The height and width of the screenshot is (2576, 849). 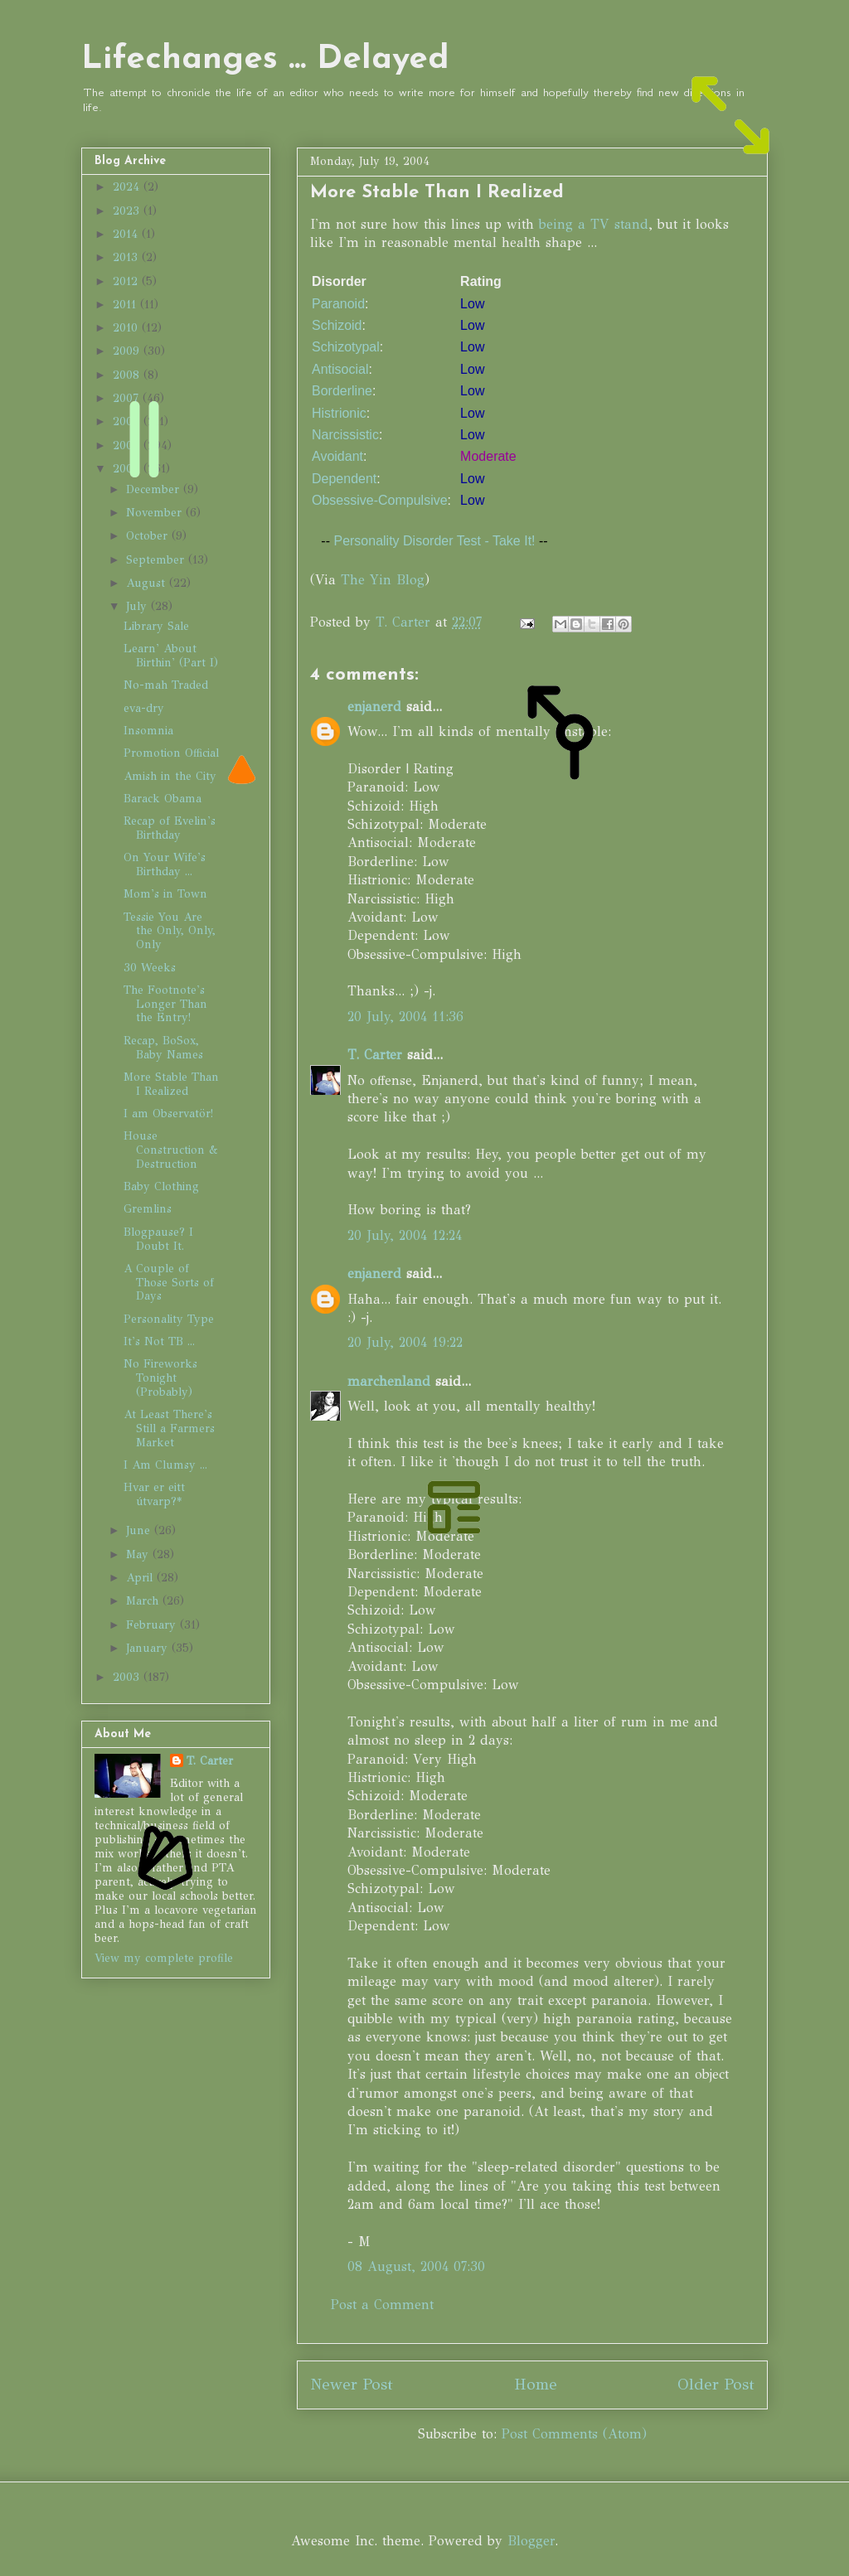 I want to click on expand to fullscreen mode, so click(x=730, y=115).